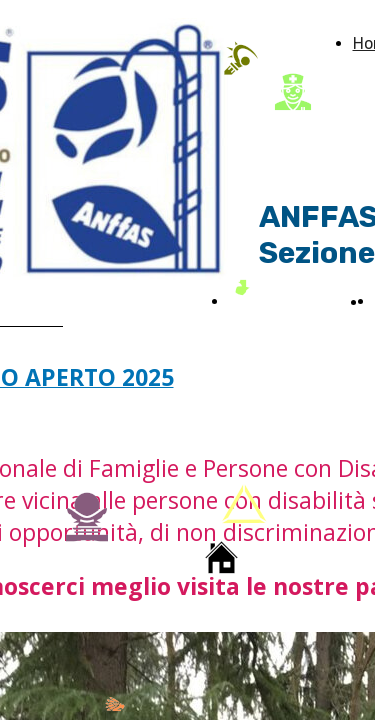 The width and height of the screenshot is (375, 720). Describe the element at coordinates (241, 58) in the screenshot. I see `equip a magic staff or wand` at that location.